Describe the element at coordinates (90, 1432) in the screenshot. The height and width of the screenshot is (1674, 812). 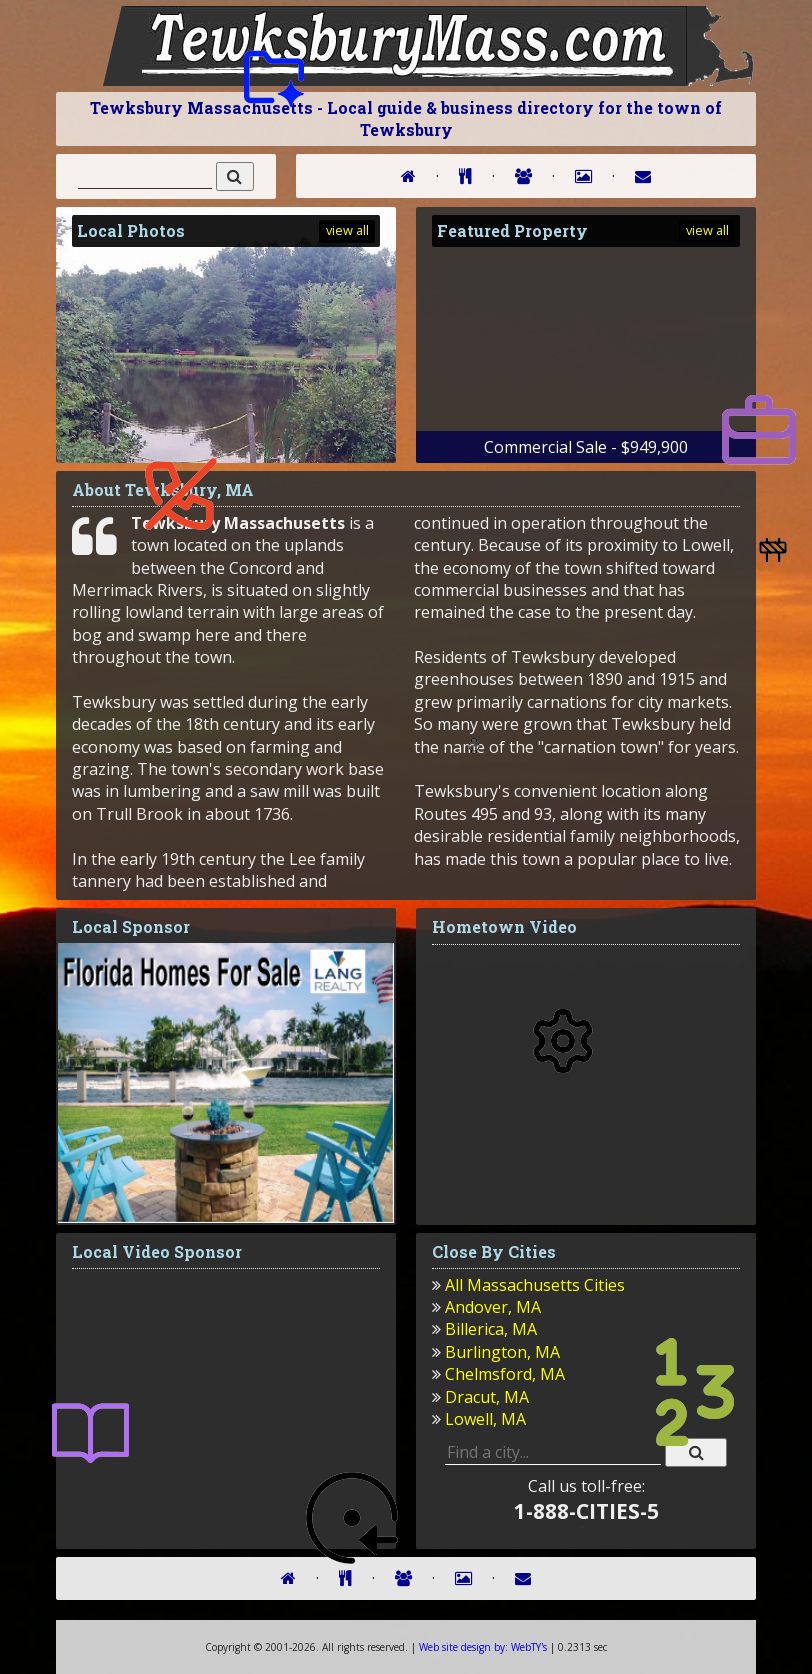
I see `open documentation or readme` at that location.